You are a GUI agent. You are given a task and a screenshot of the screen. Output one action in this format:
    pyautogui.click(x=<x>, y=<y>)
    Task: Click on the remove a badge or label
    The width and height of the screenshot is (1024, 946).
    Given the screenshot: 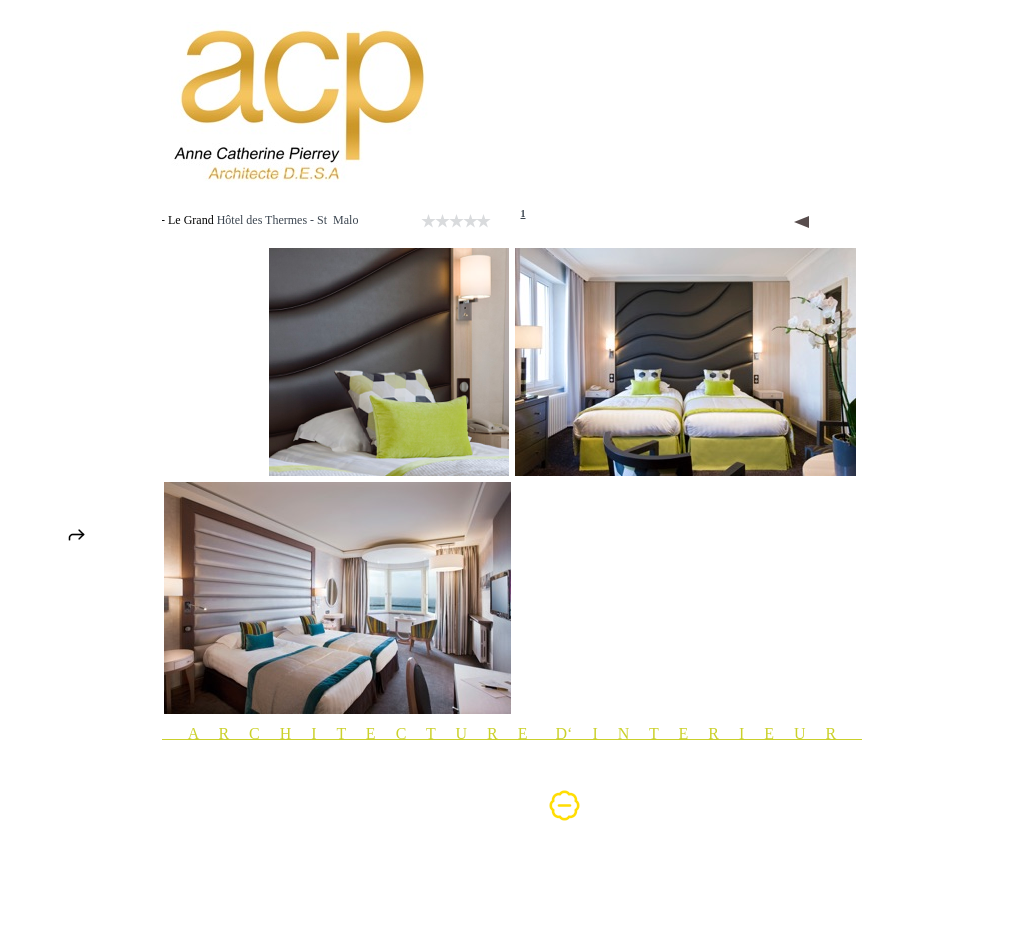 What is the action you would take?
    pyautogui.click(x=564, y=805)
    